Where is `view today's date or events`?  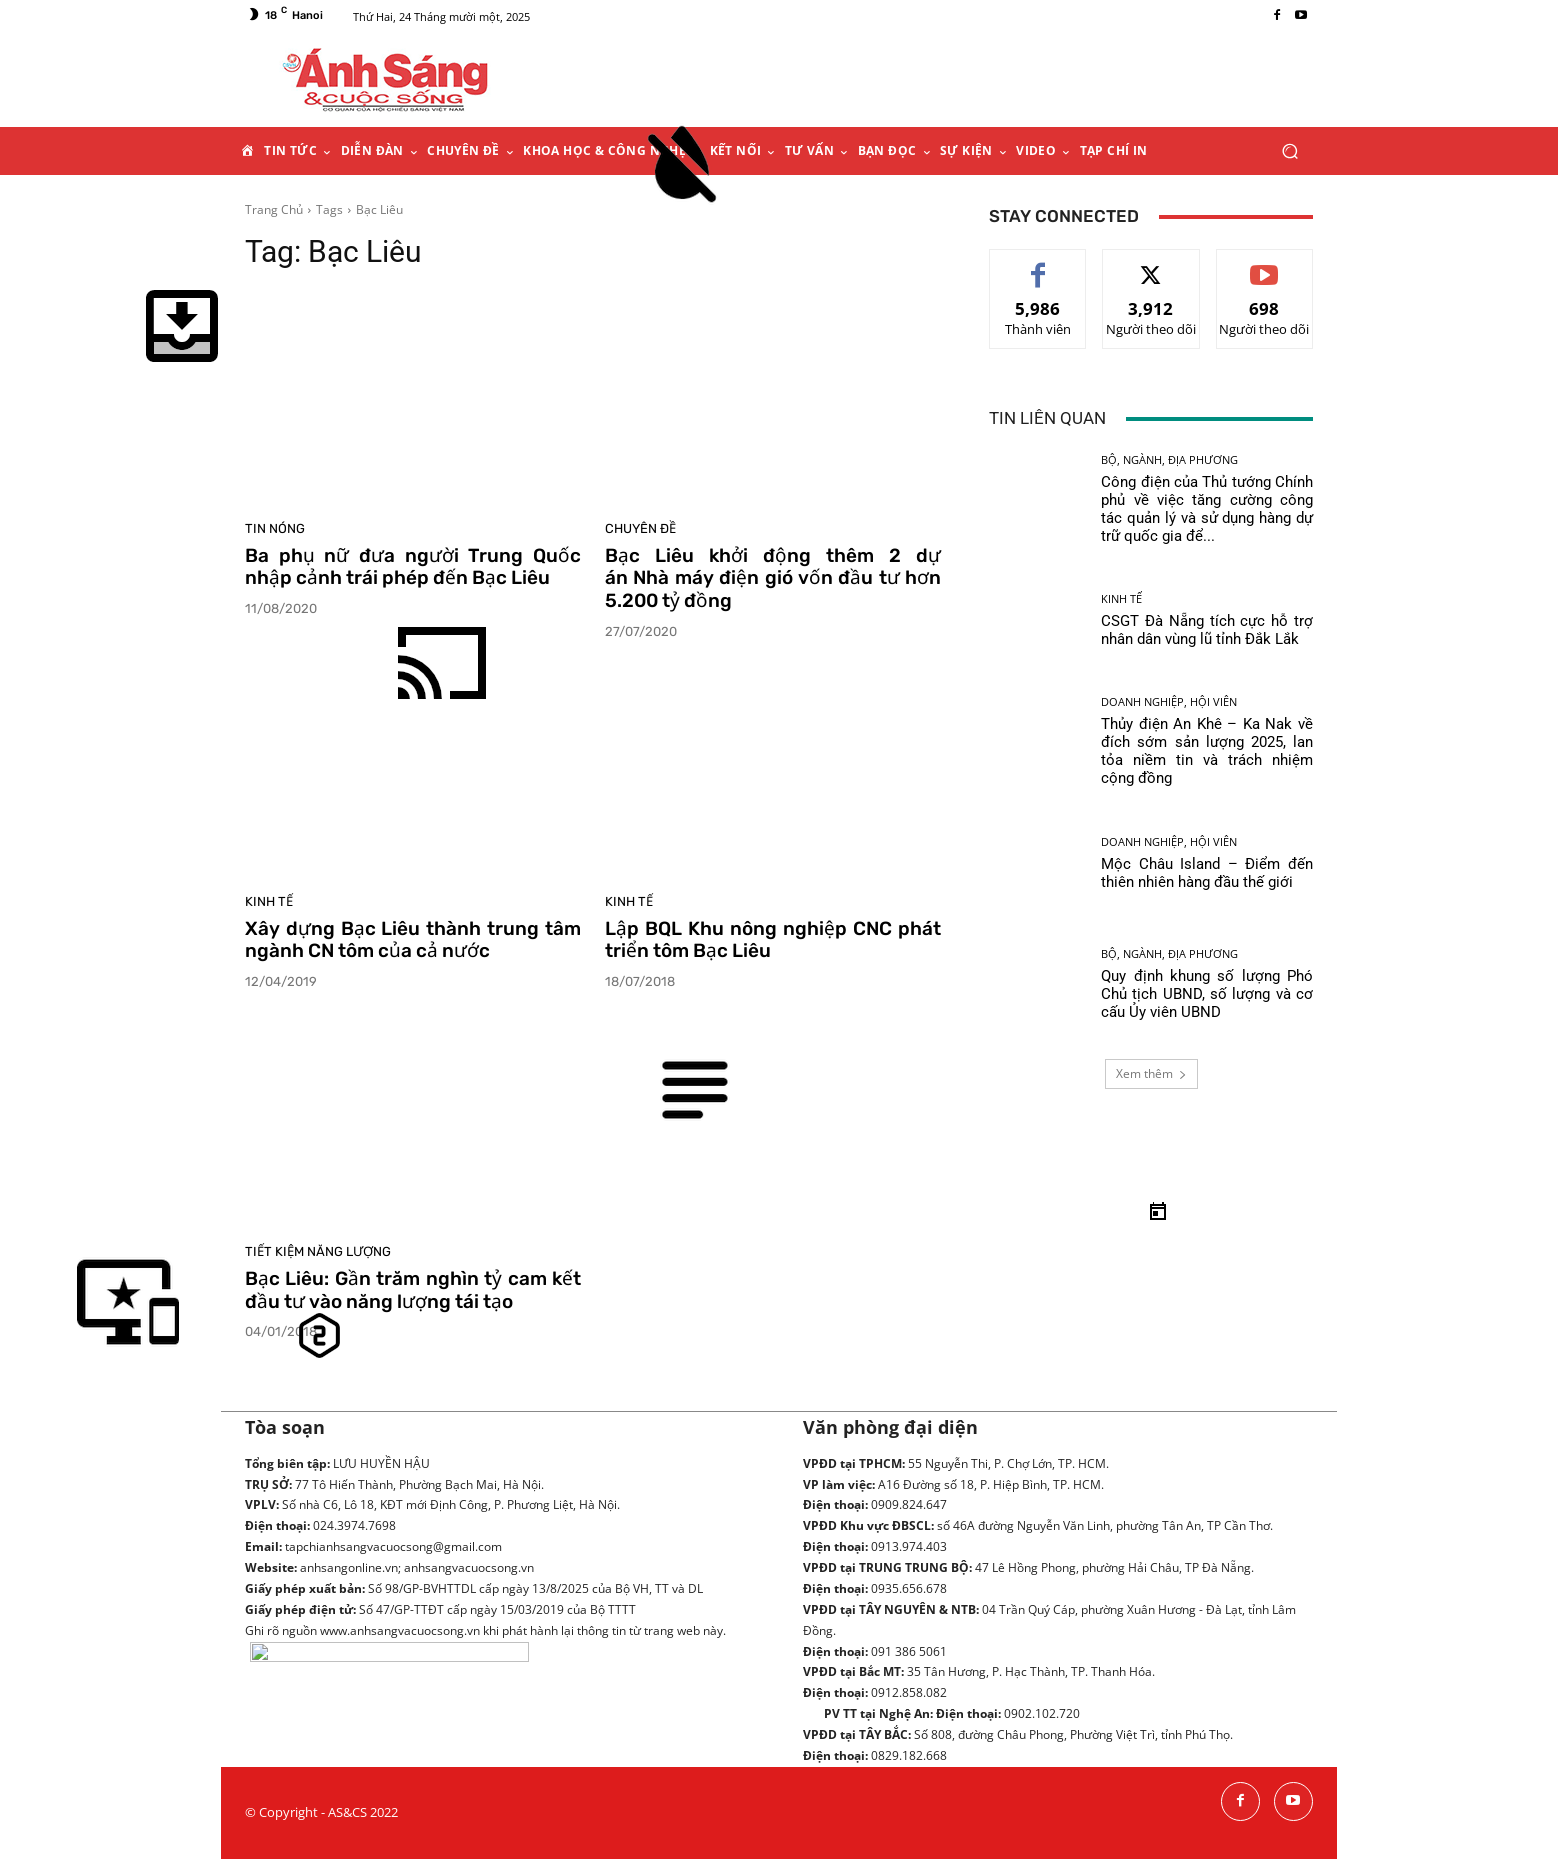
view today's date or events is located at coordinates (1158, 1212).